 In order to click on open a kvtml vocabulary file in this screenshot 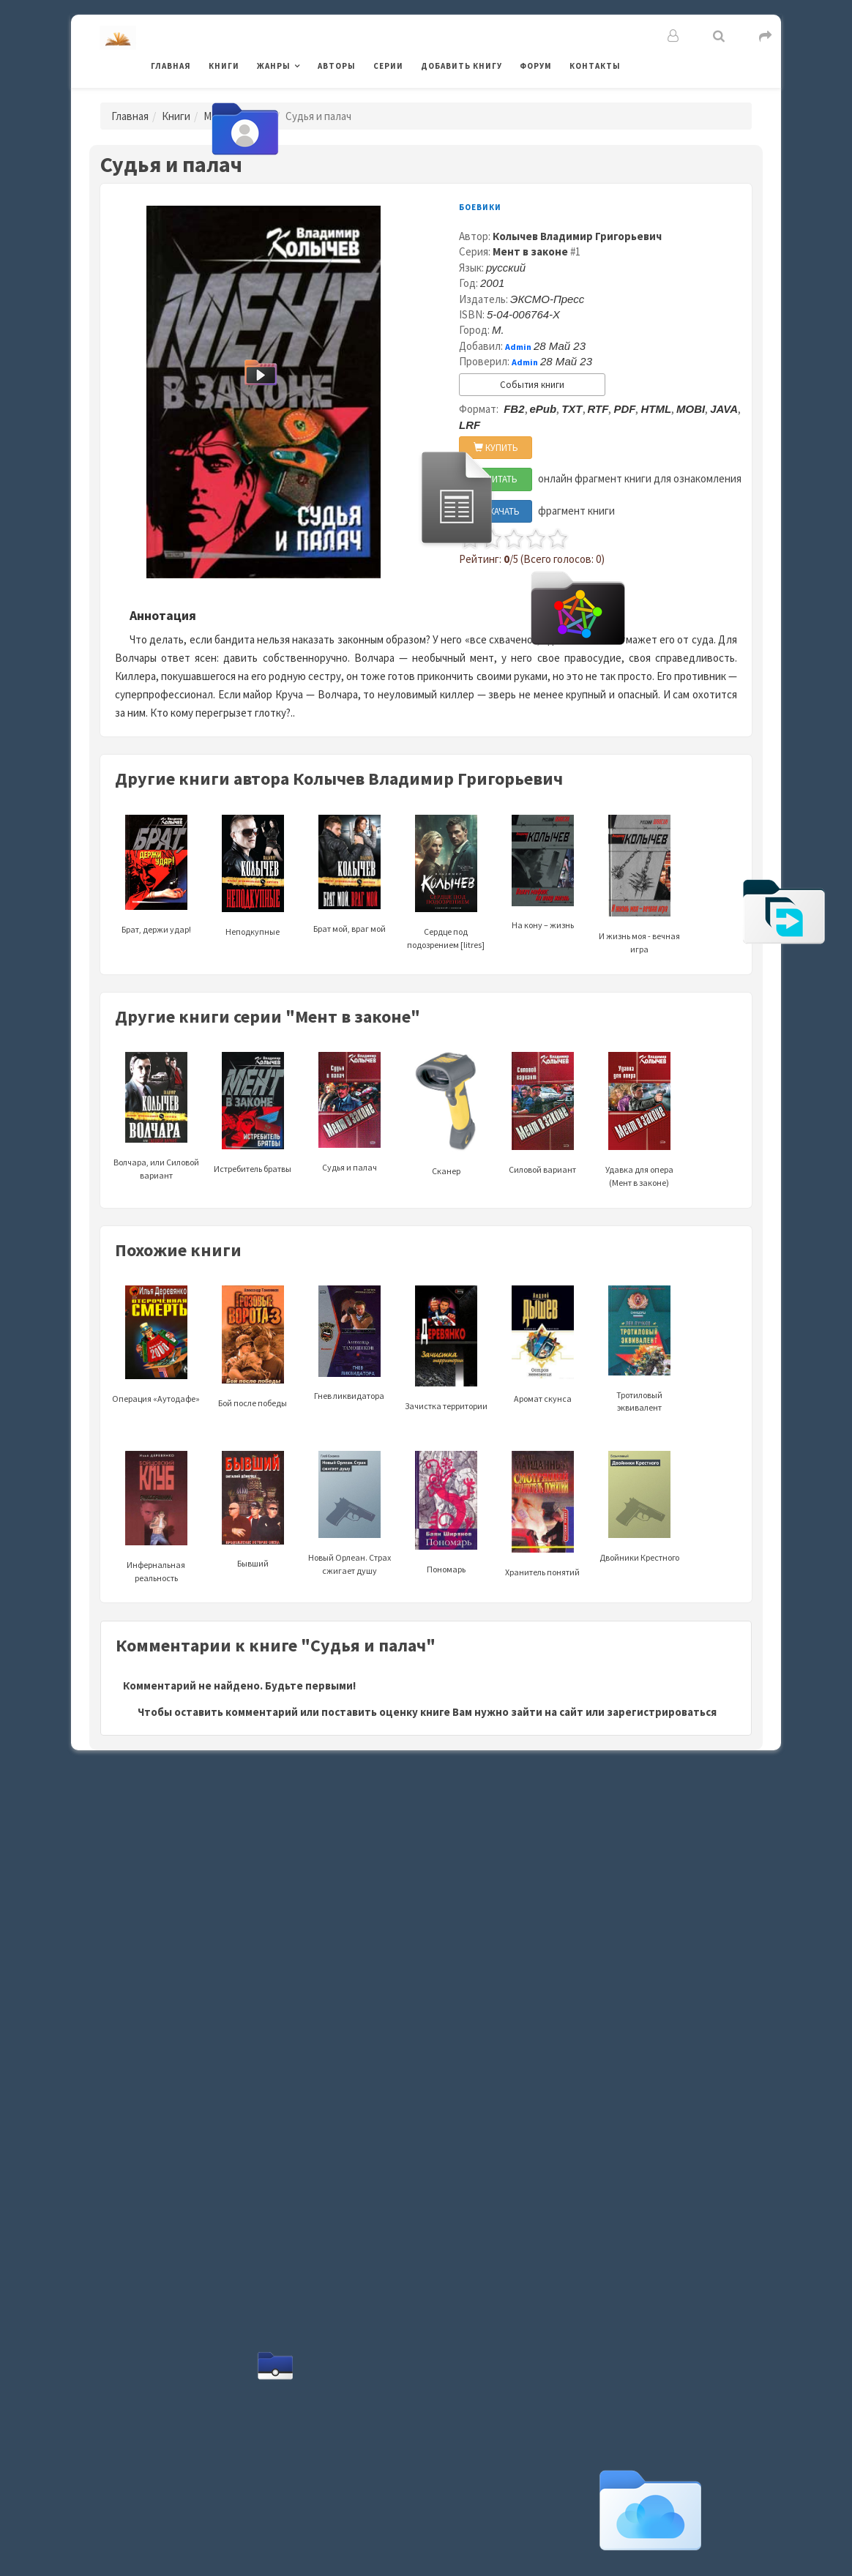, I will do `click(457, 499)`.